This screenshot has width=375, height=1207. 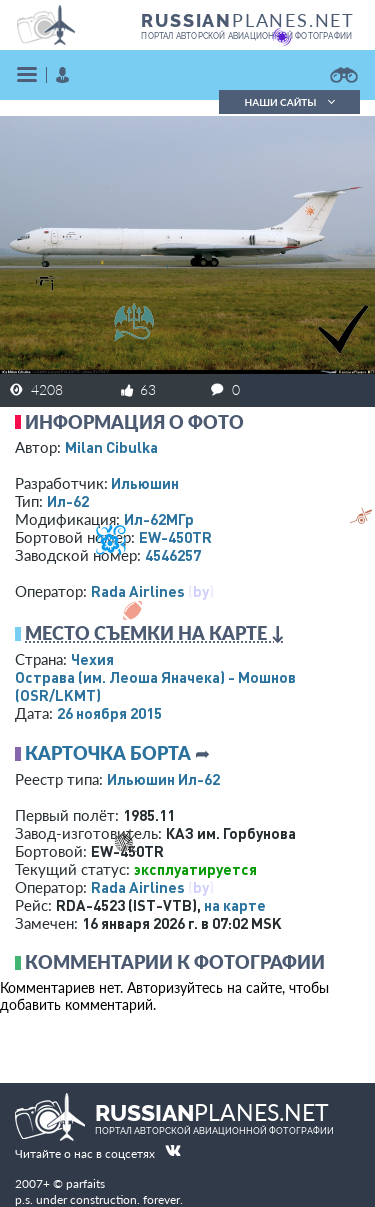 I want to click on select a devil or demon character, so click(x=134, y=322).